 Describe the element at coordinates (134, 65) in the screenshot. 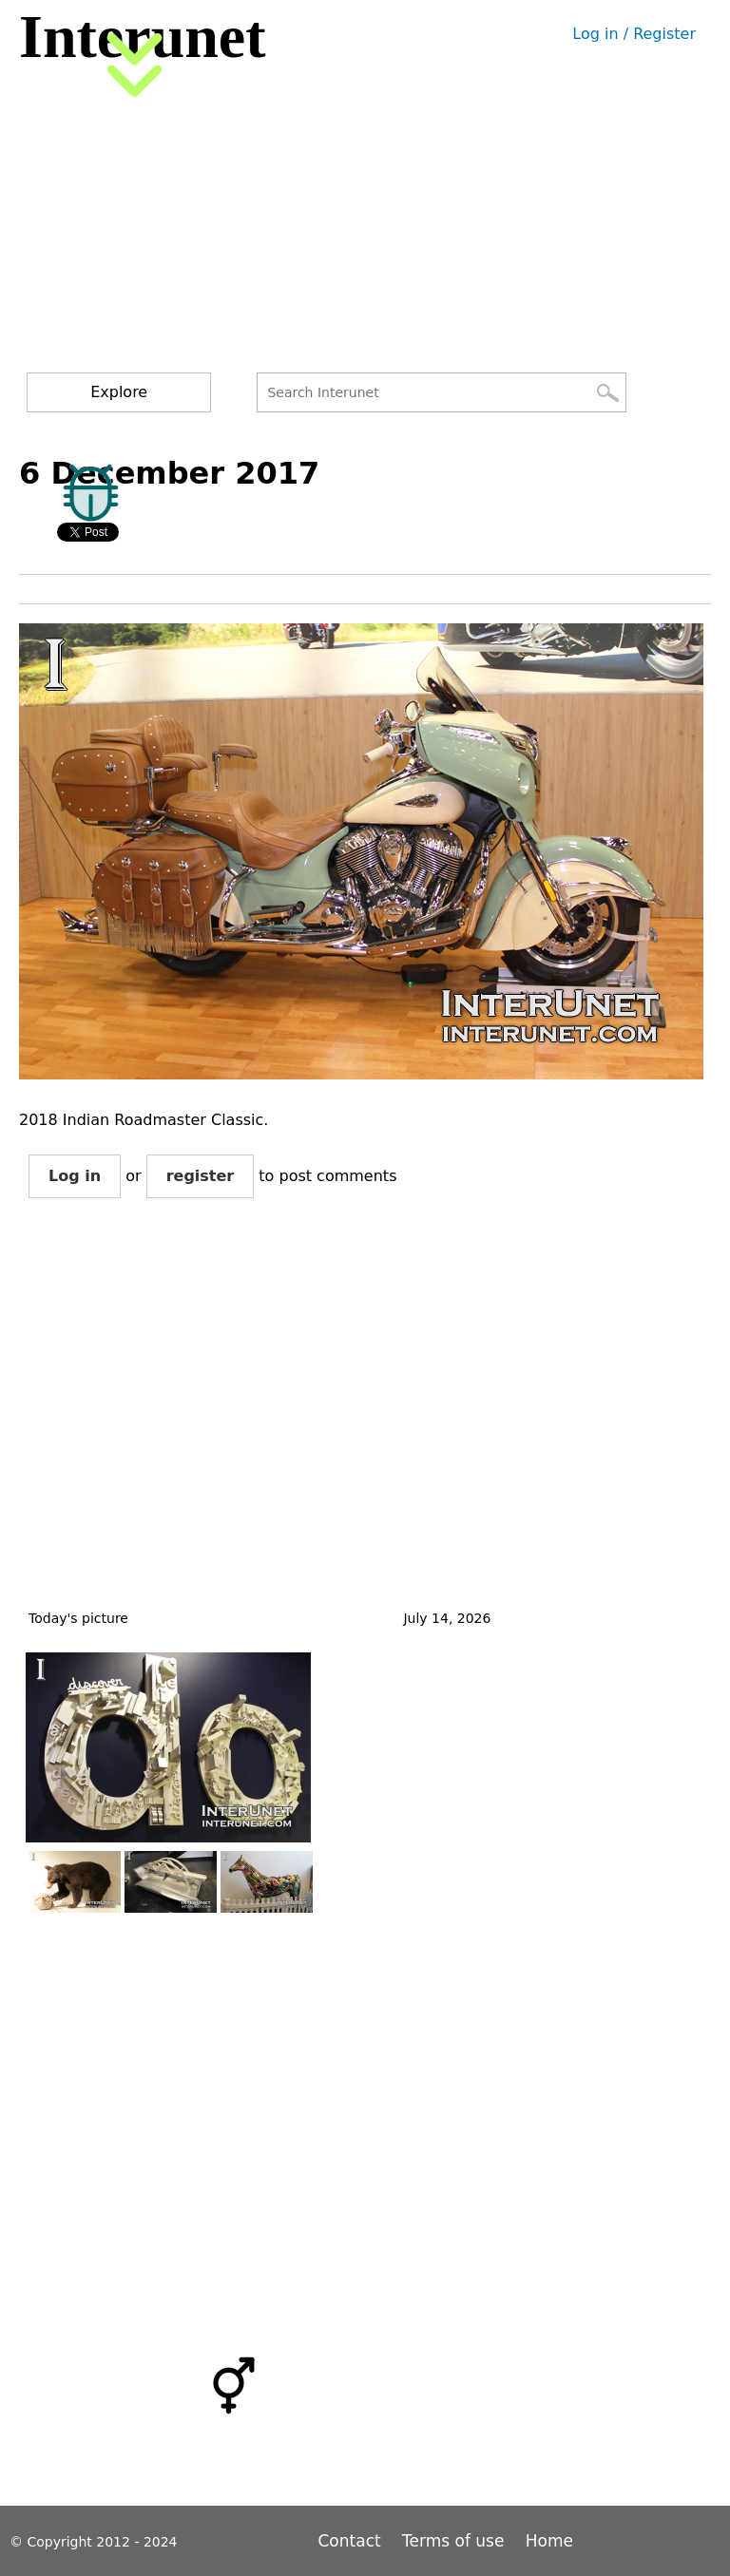

I see `scroll down or view more content` at that location.